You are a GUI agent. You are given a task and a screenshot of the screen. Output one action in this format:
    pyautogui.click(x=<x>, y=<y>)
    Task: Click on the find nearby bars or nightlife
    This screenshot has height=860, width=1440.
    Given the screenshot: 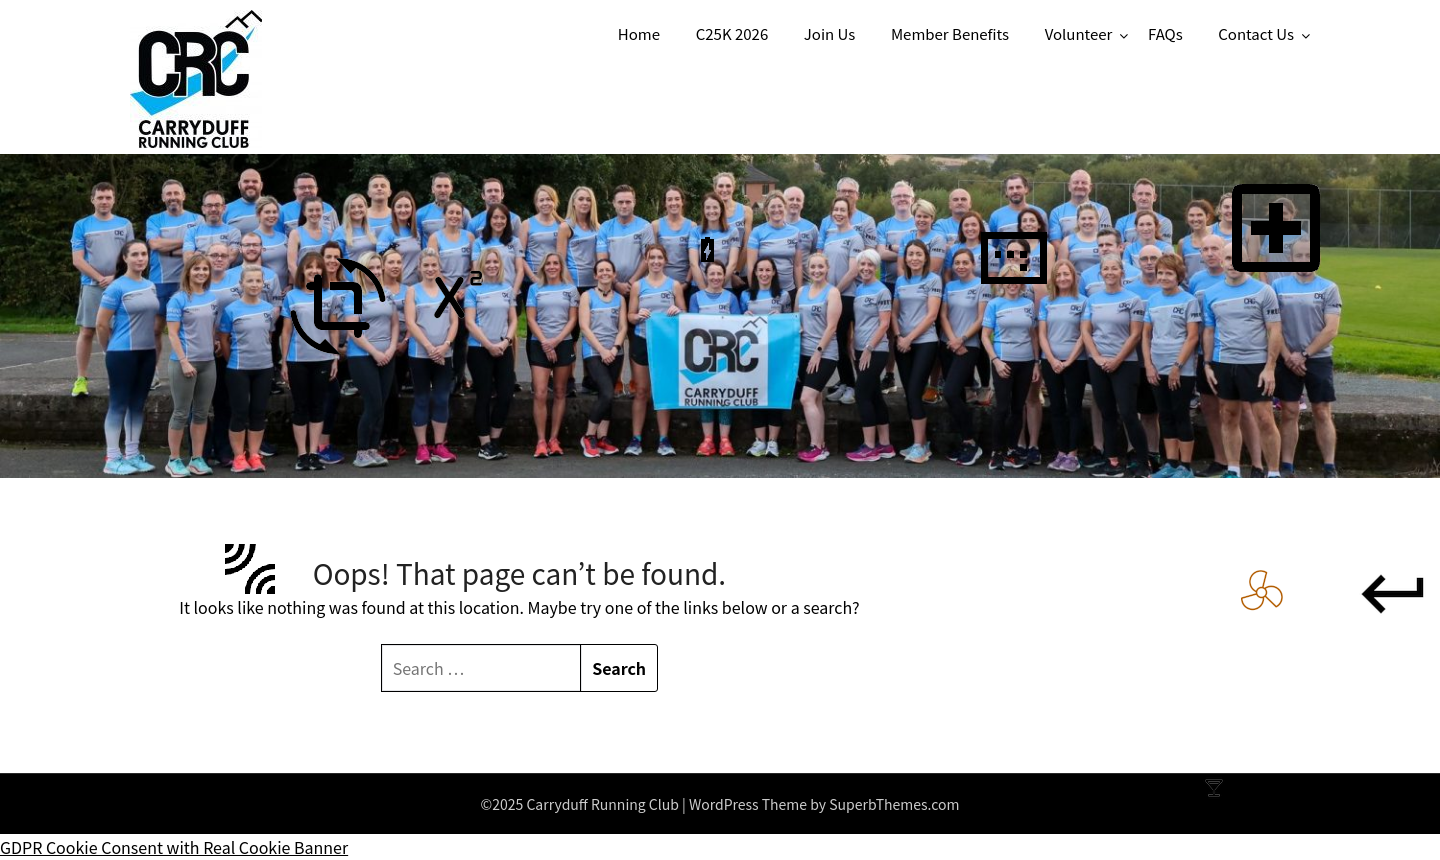 What is the action you would take?
    pyautogui.click(x=1214, y=788)
    